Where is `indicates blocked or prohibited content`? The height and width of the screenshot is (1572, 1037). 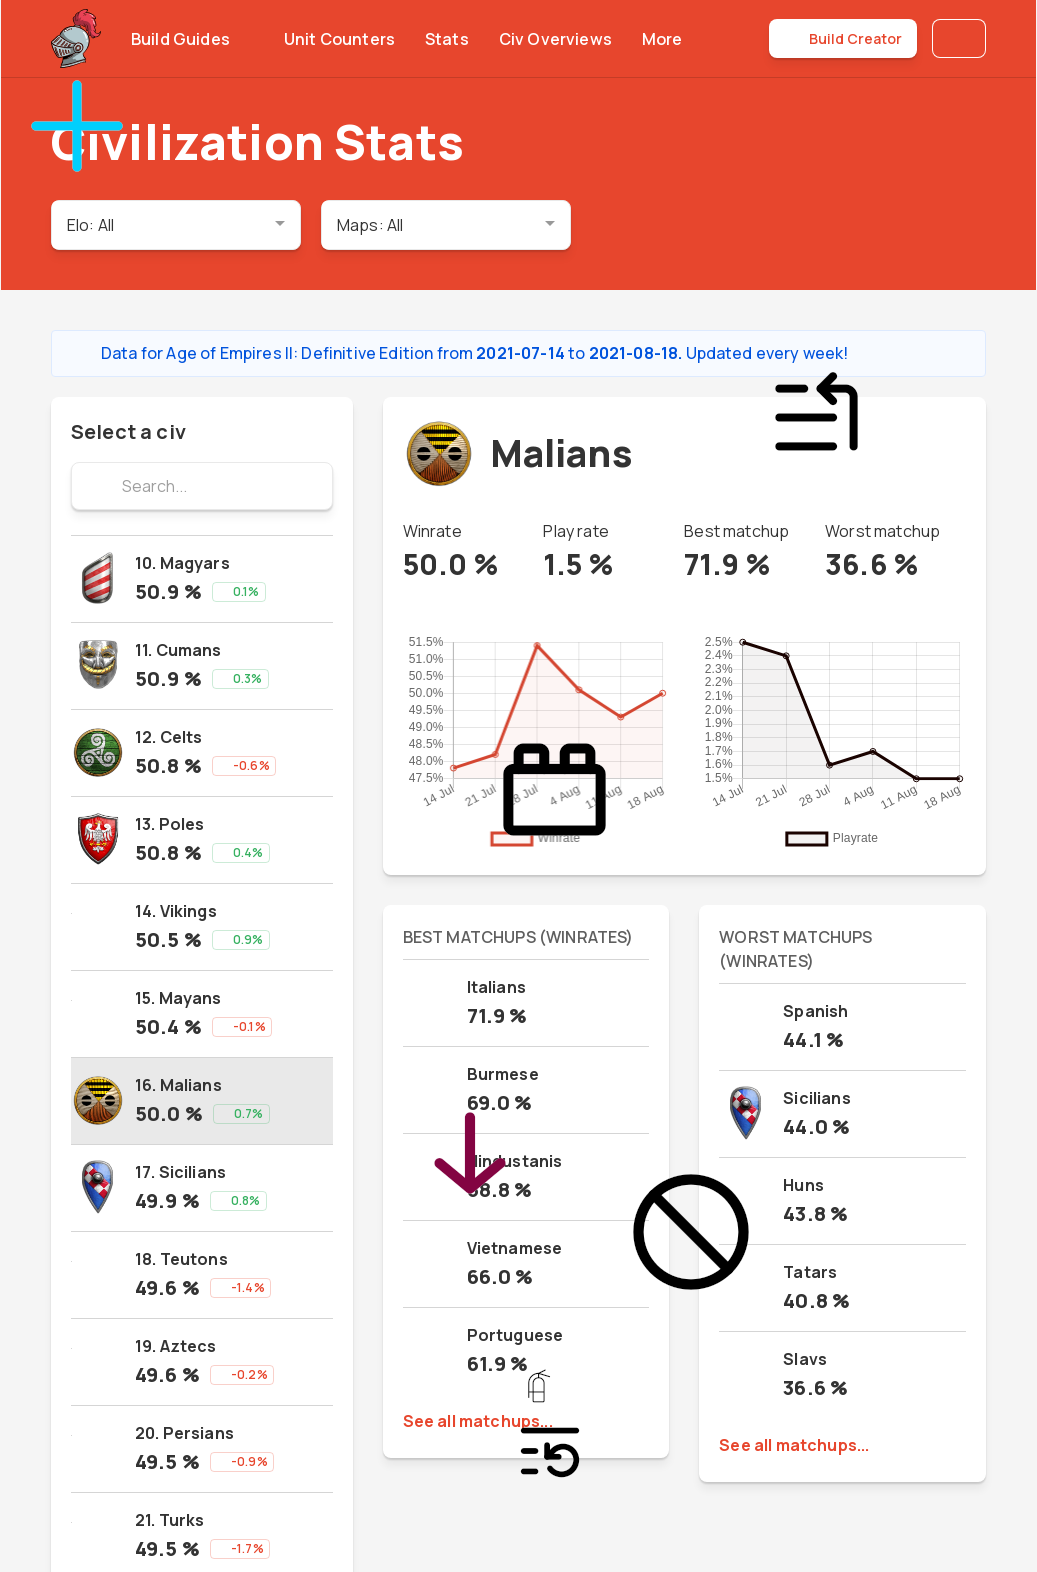
indicates blocked or prohibited content is located at coordinates (691, 1232).